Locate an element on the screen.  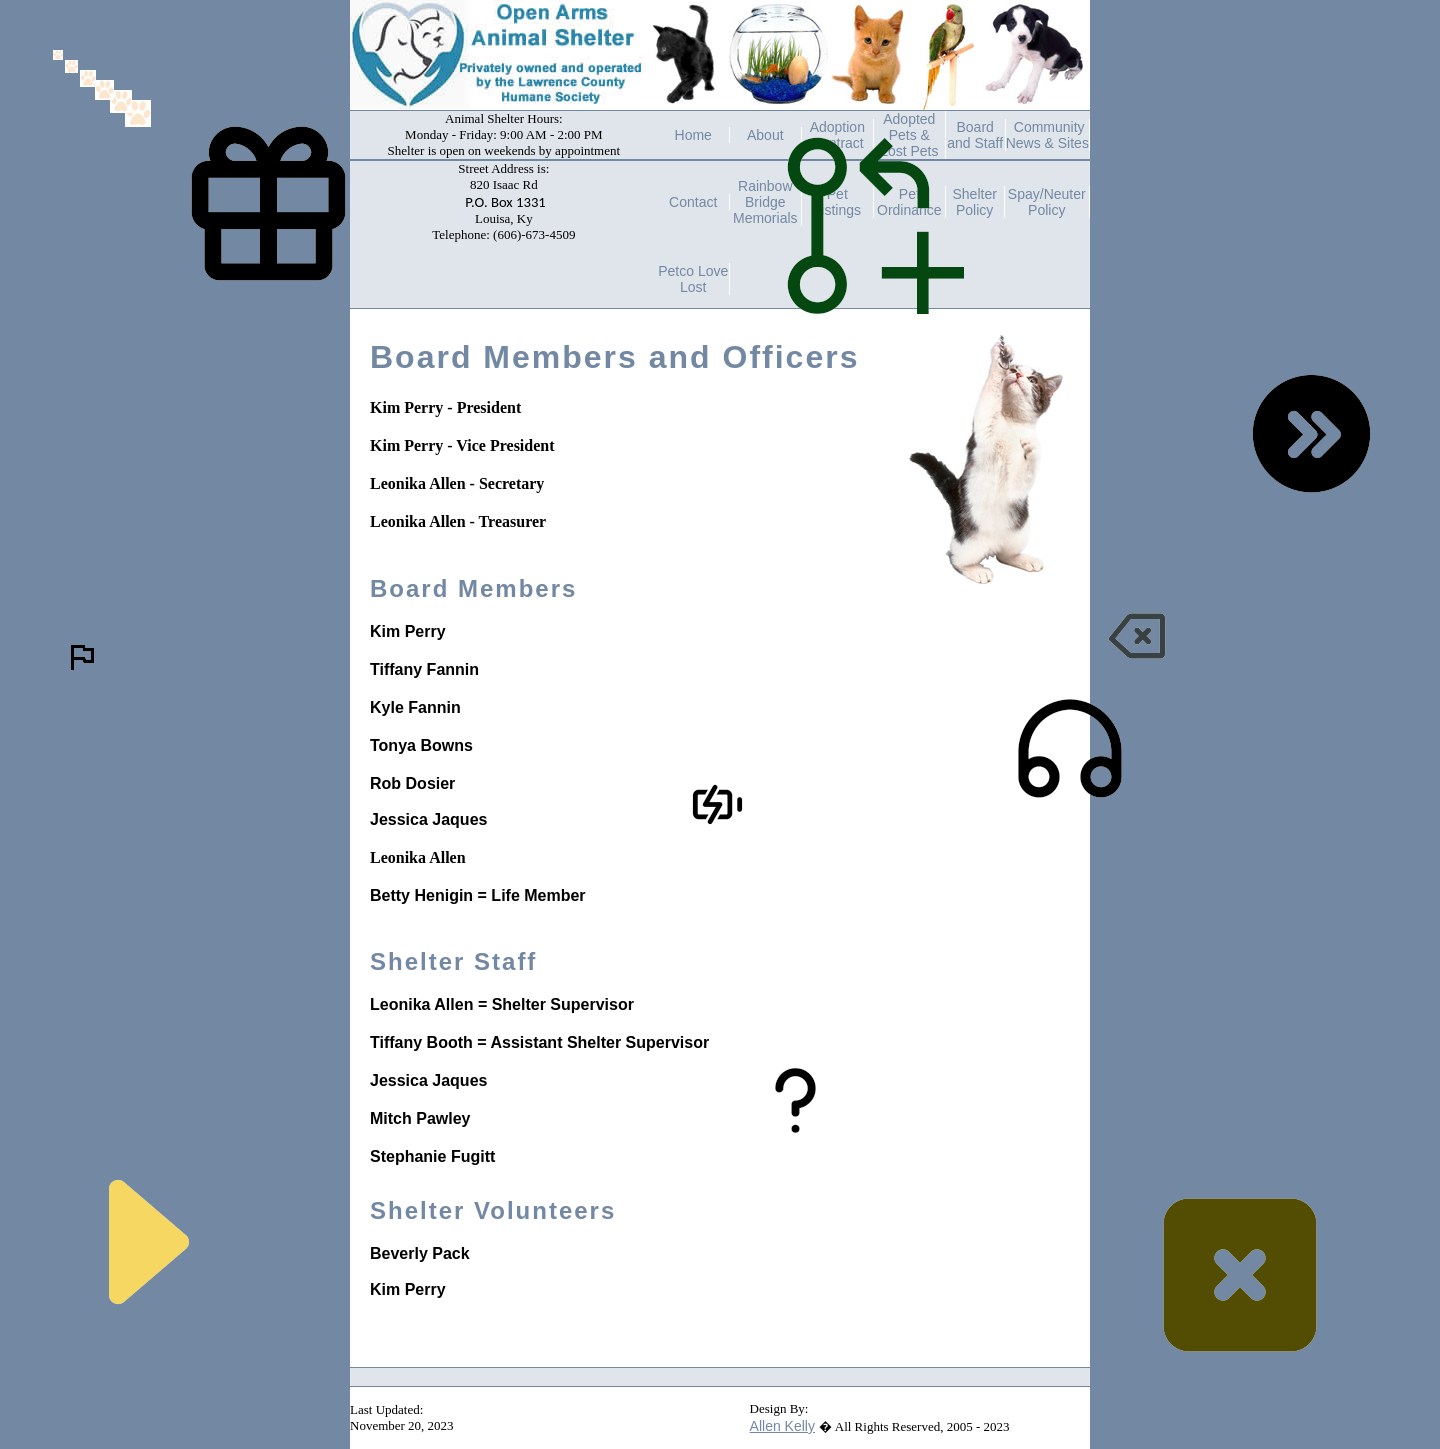
flag or bookmark an item for later is located at coordinates (82, 657).